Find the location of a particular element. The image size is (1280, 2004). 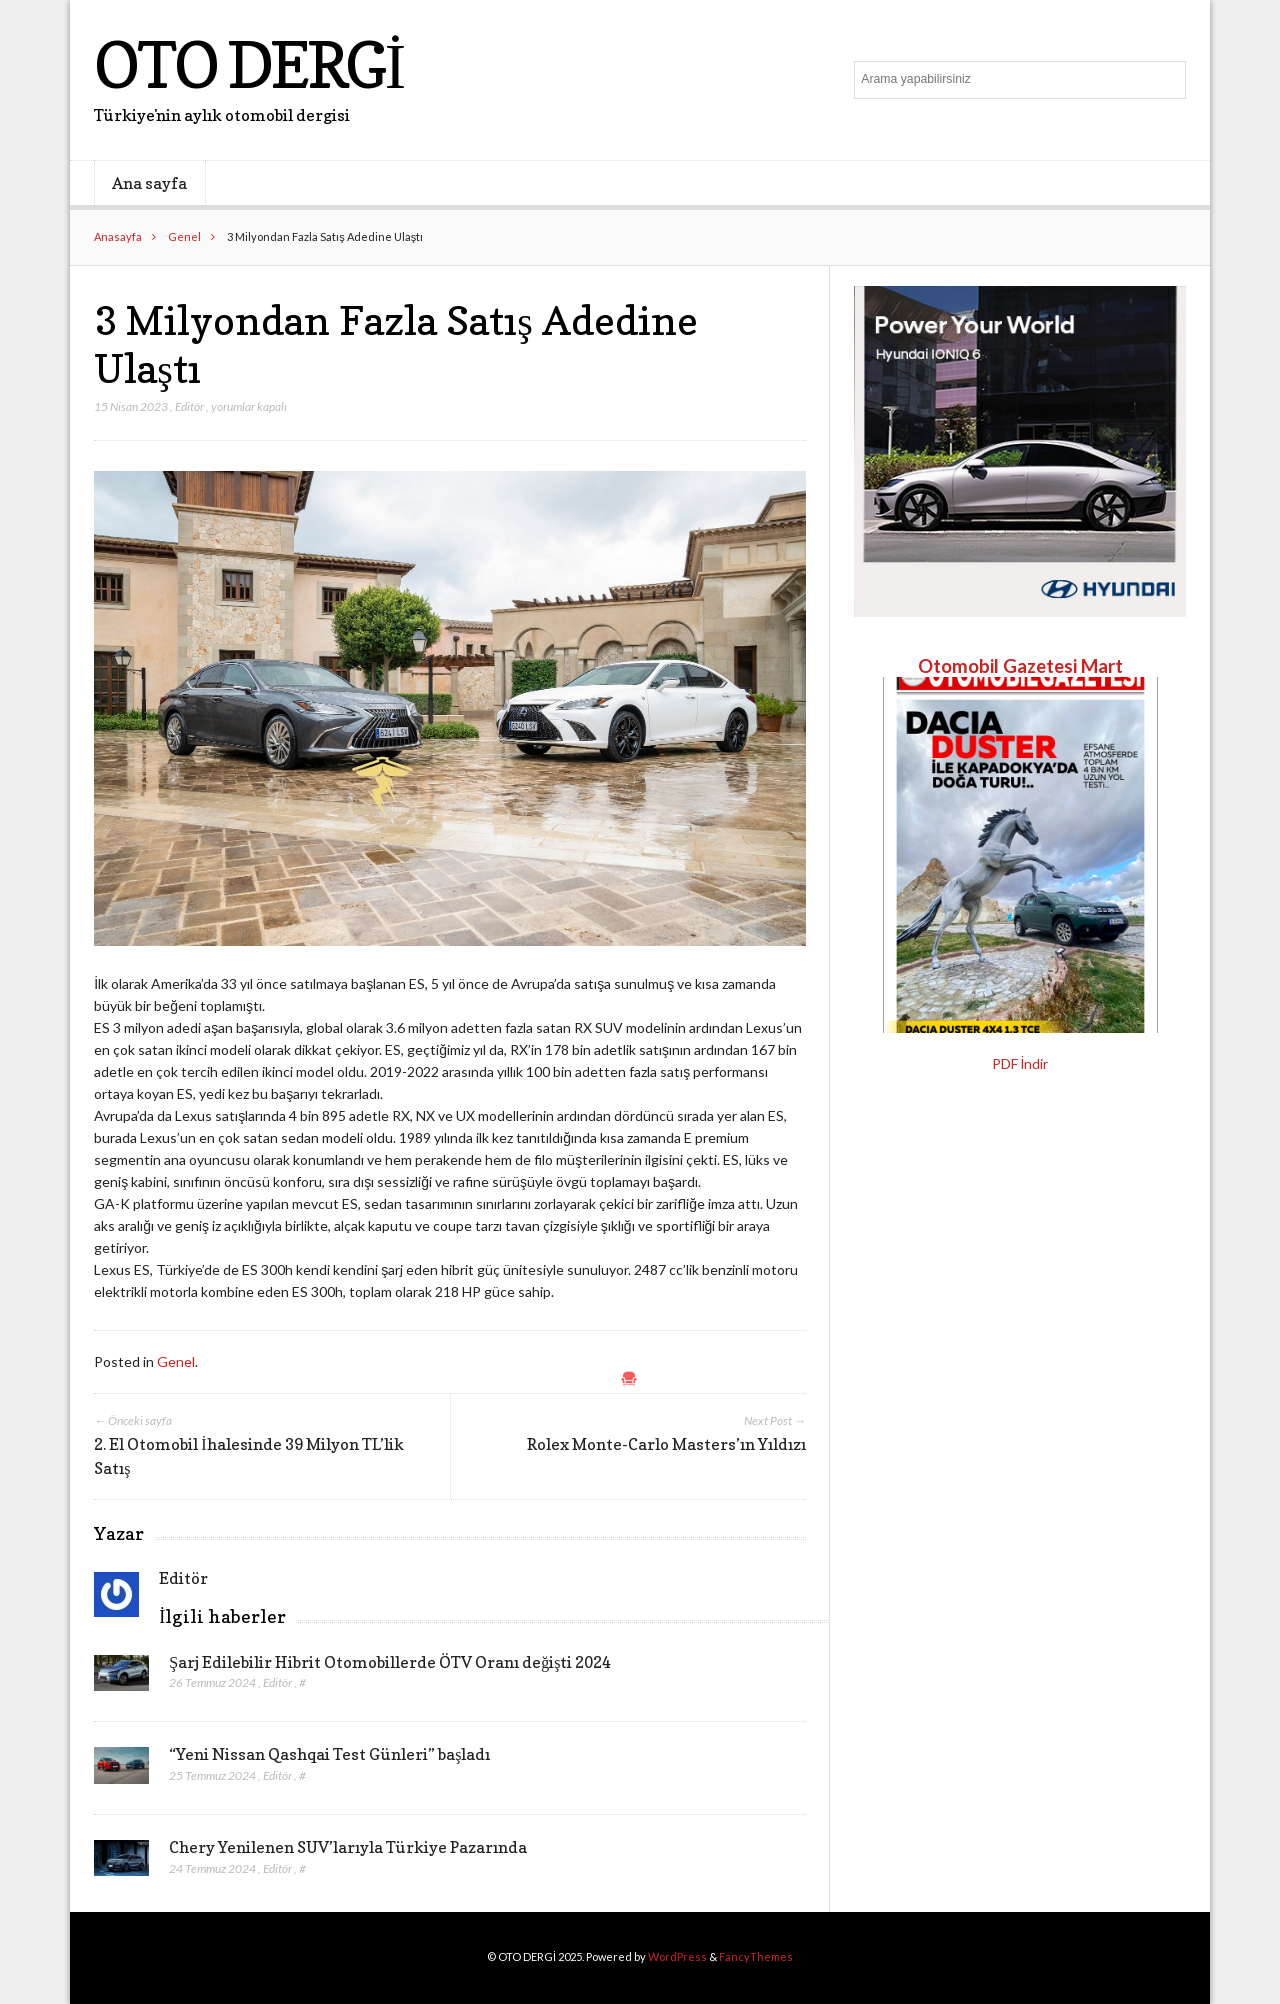

browse furniture or home decor items is located at coordinates (629, 1379).